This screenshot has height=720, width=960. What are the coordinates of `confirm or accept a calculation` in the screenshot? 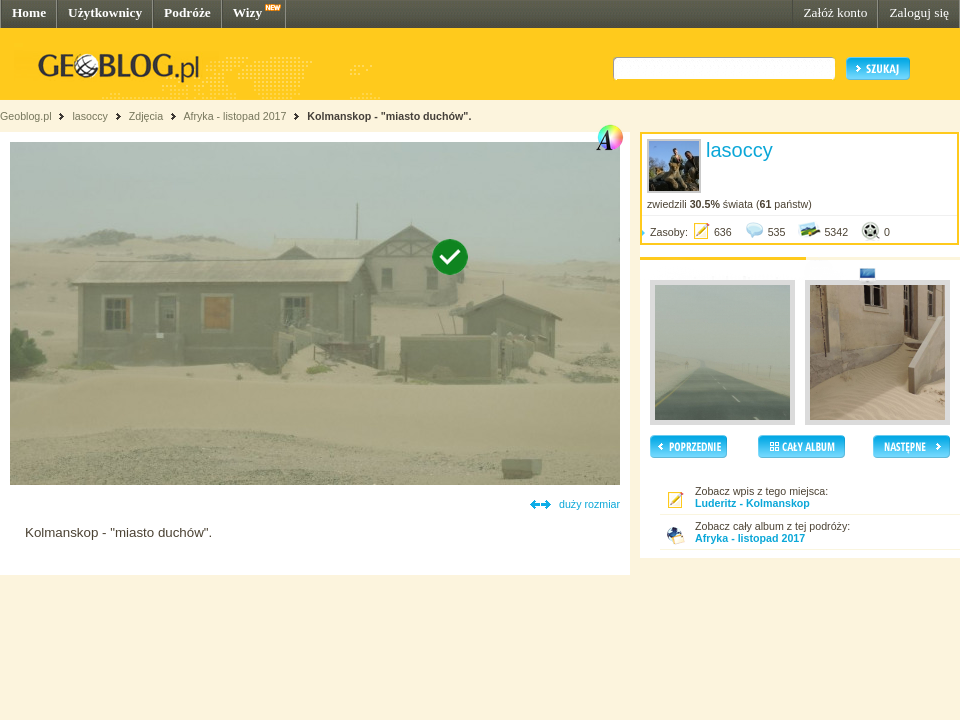 It's located at (450, 257).